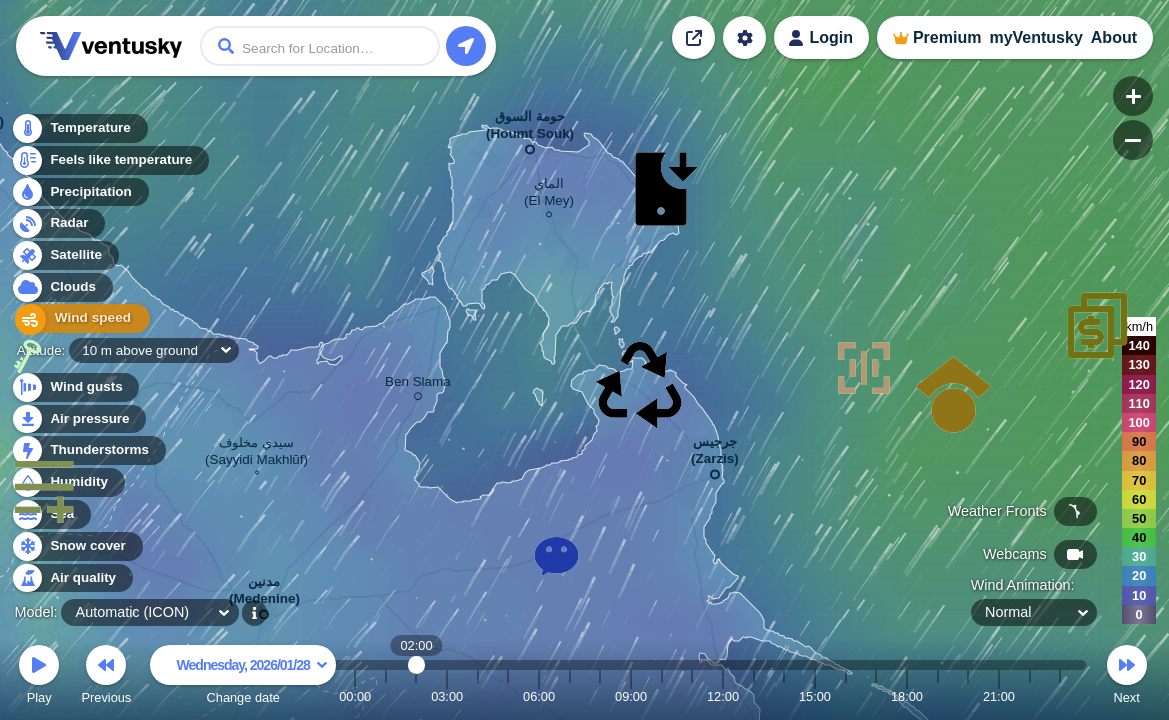  Describe the element at coordinates (661, 189) in the screenshot. I see `download app to mobile device` at that location.